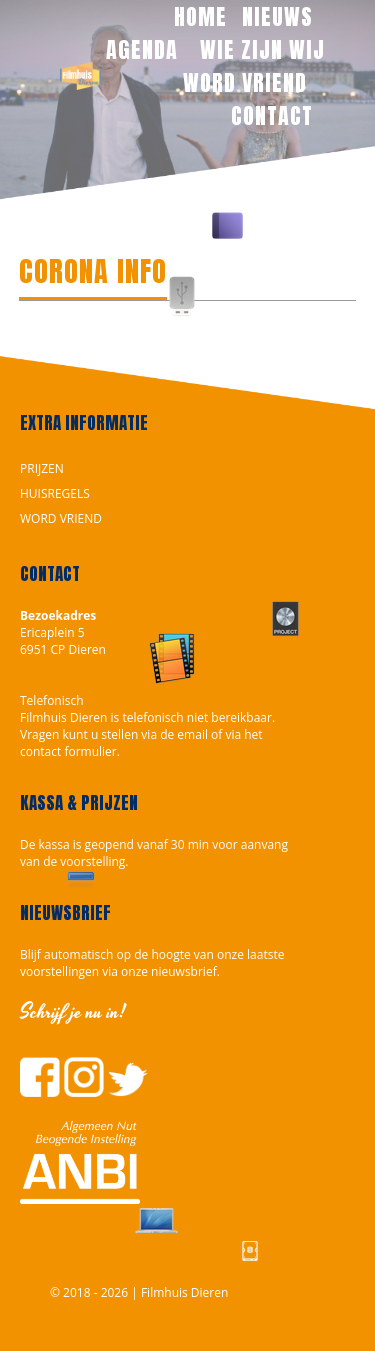  Describe the element at coordinates (285, 619) in the screenshot. I see `open a Logic Pro project file in GarageBand` at that location.